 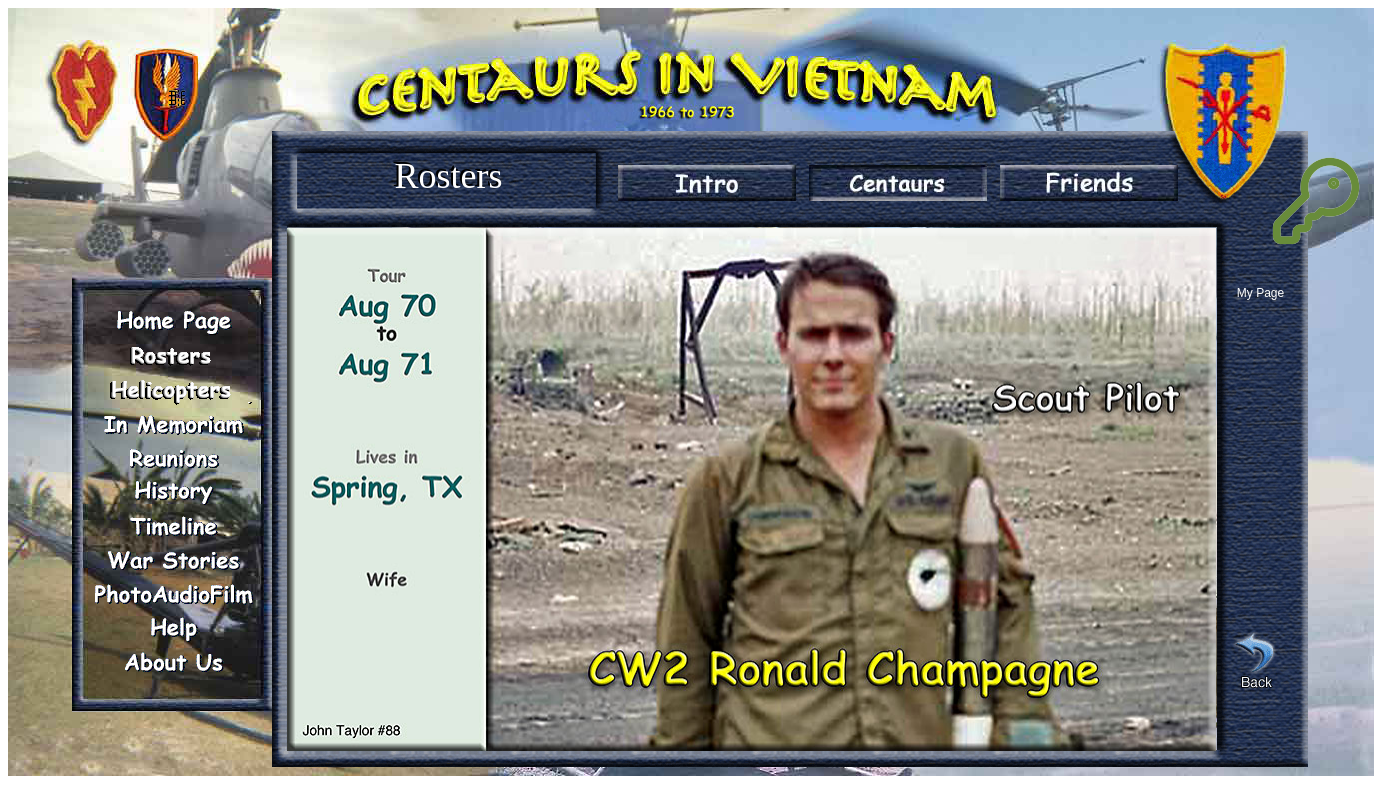 What do you see at coordinates (1316, 201) in the screenshot?
I see `access account security settings` at bounding box center [1316, 201].